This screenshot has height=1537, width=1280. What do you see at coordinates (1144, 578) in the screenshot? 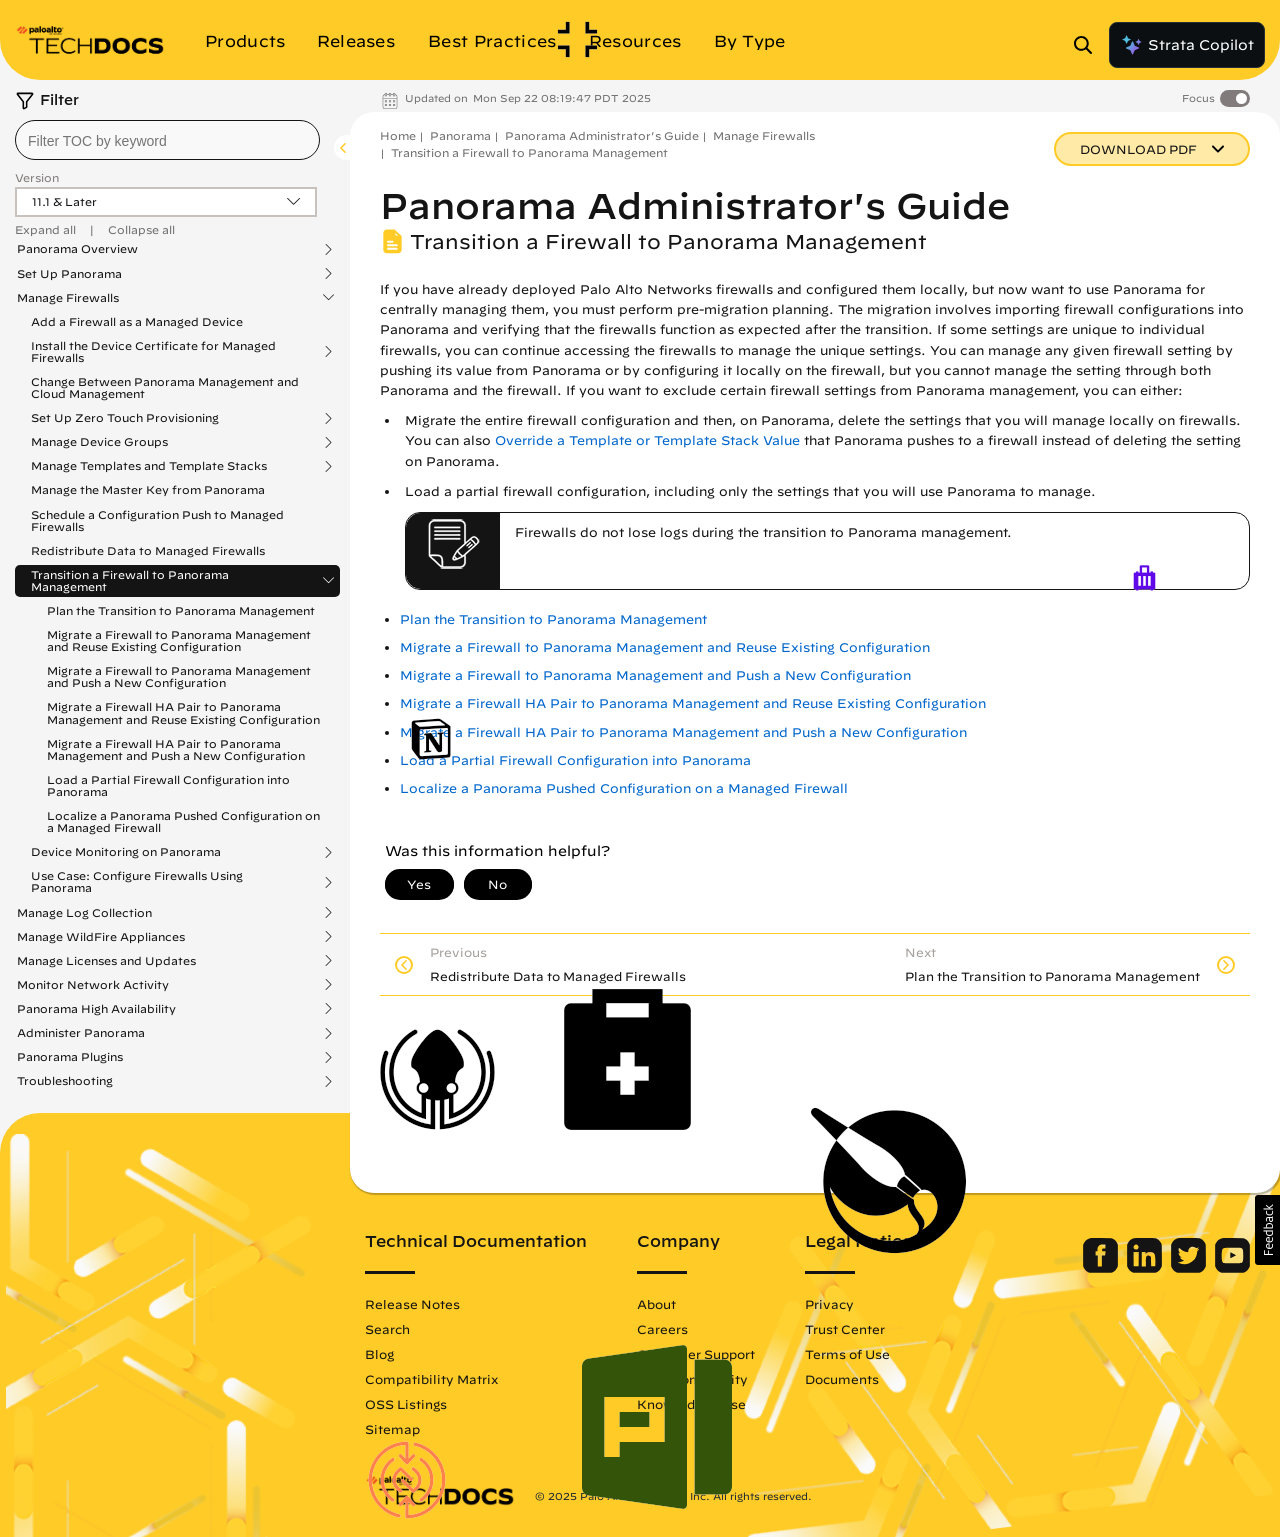
I see `access travel or trip planning features` at bounding box center [1144, 578].